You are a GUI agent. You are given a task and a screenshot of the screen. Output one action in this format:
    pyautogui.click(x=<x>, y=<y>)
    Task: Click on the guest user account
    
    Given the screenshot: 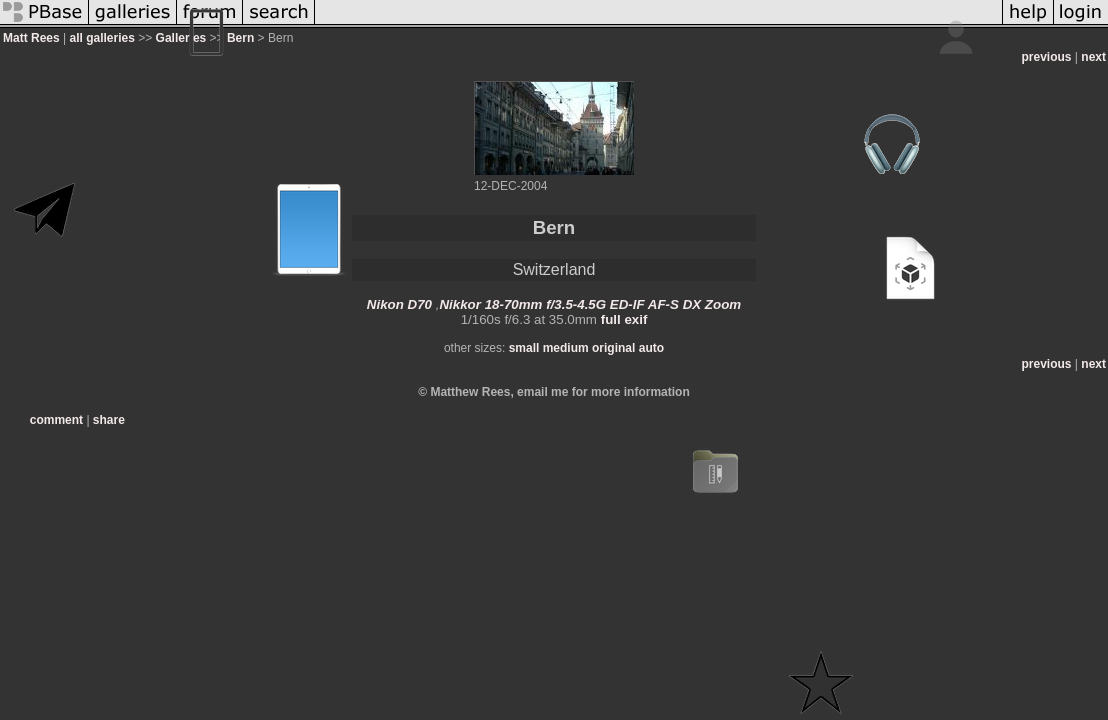 What is the action you would take?
    pyautogui.click(x=956, y=37)
    